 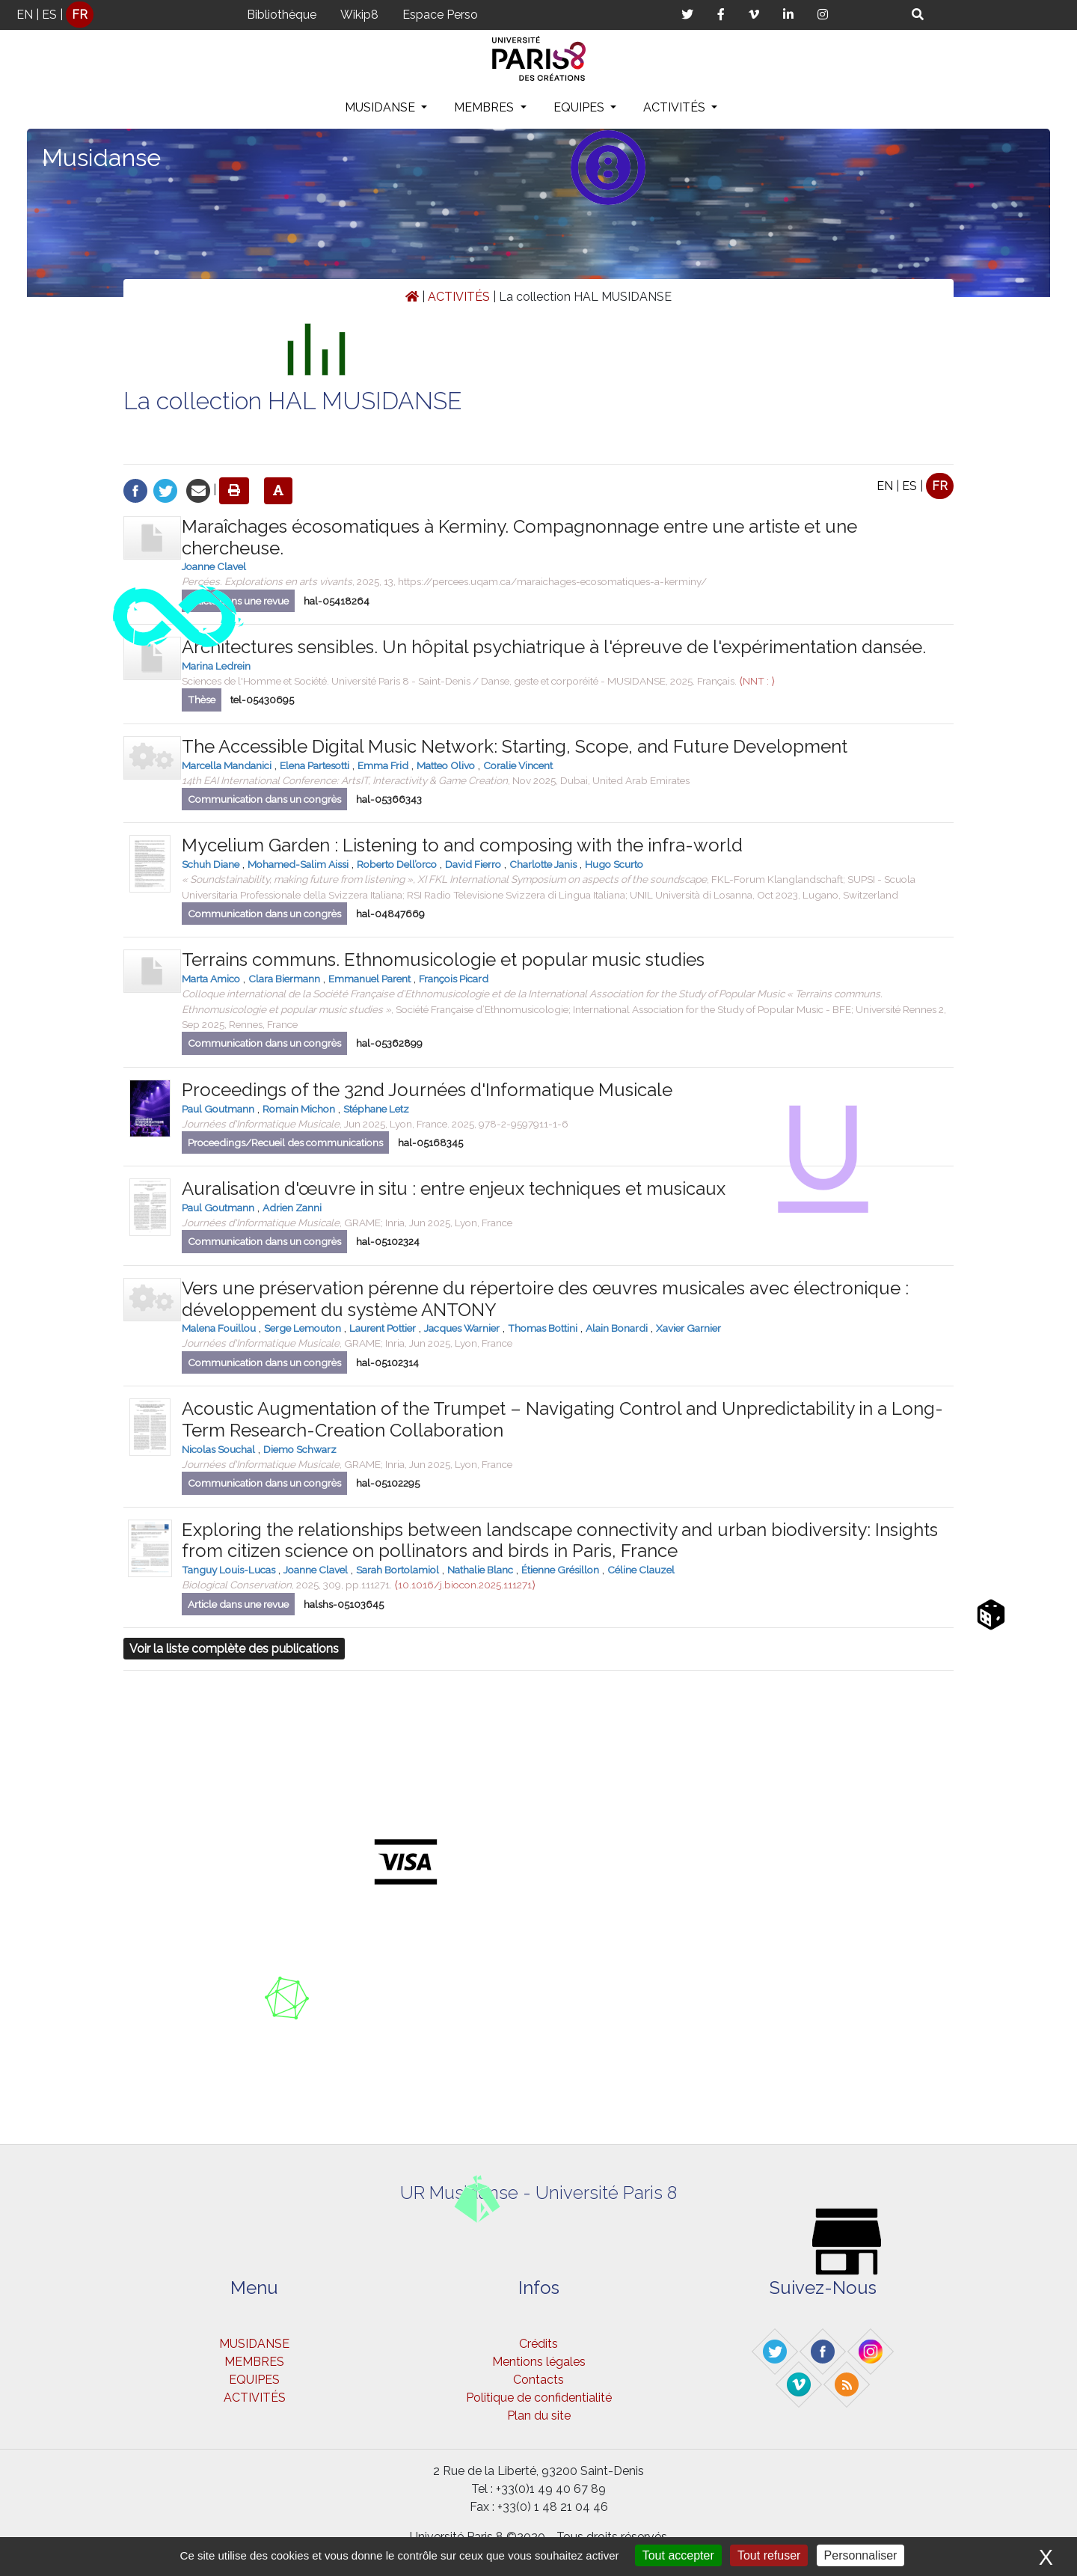 I want to click on randomize or shuffle content, so click(x=991, y=1615).